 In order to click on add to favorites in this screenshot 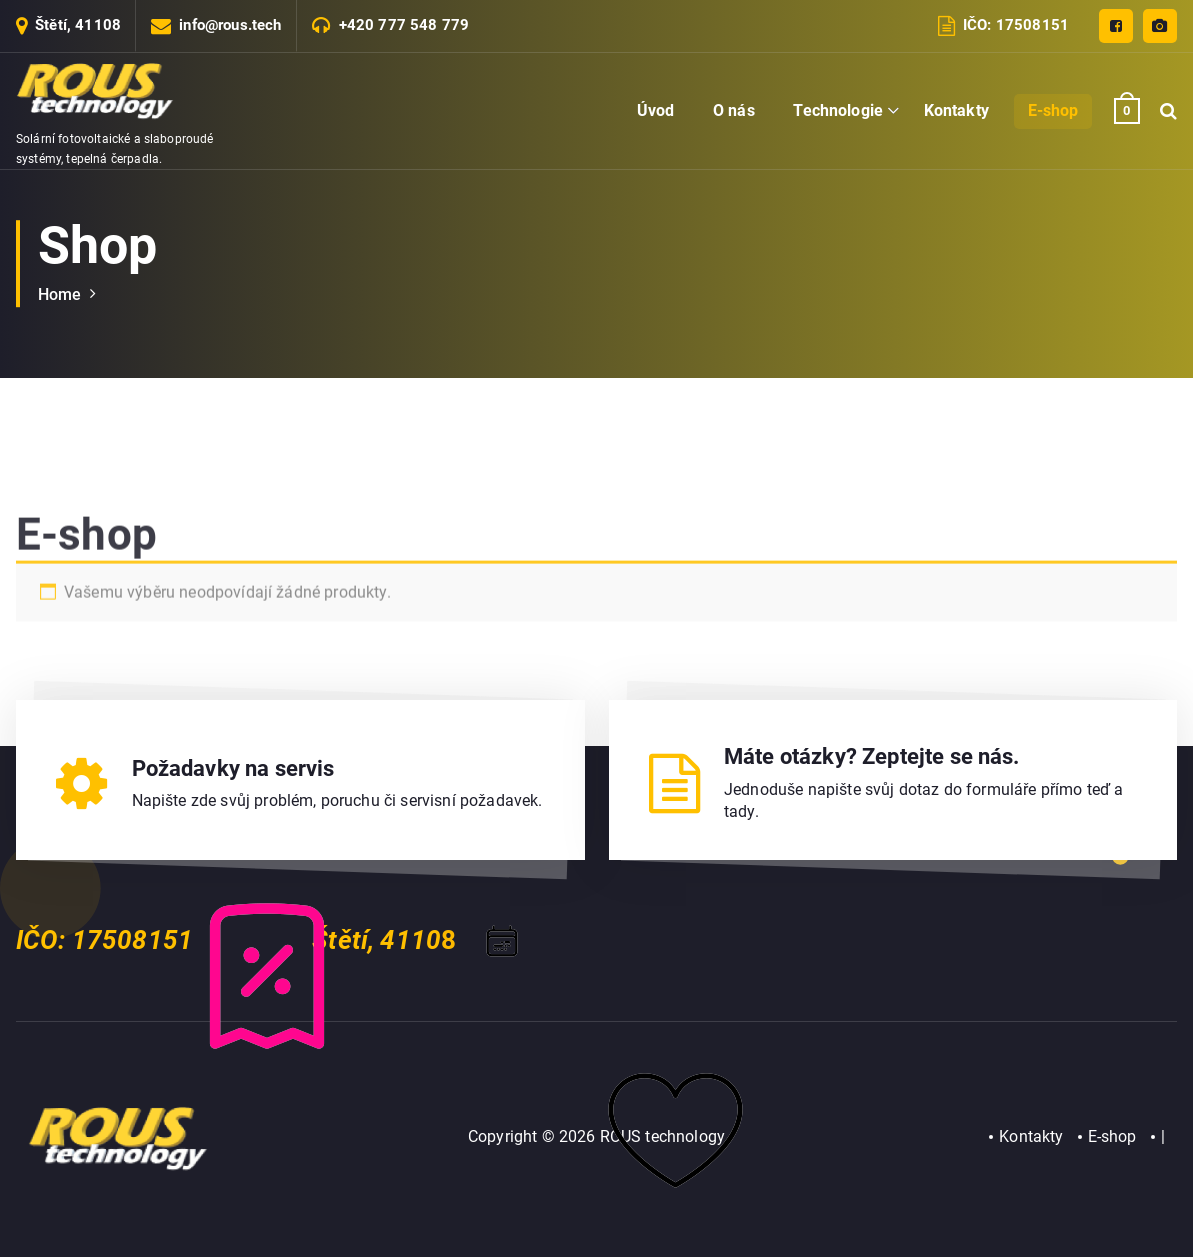, I will do `click(675, 1125)`.